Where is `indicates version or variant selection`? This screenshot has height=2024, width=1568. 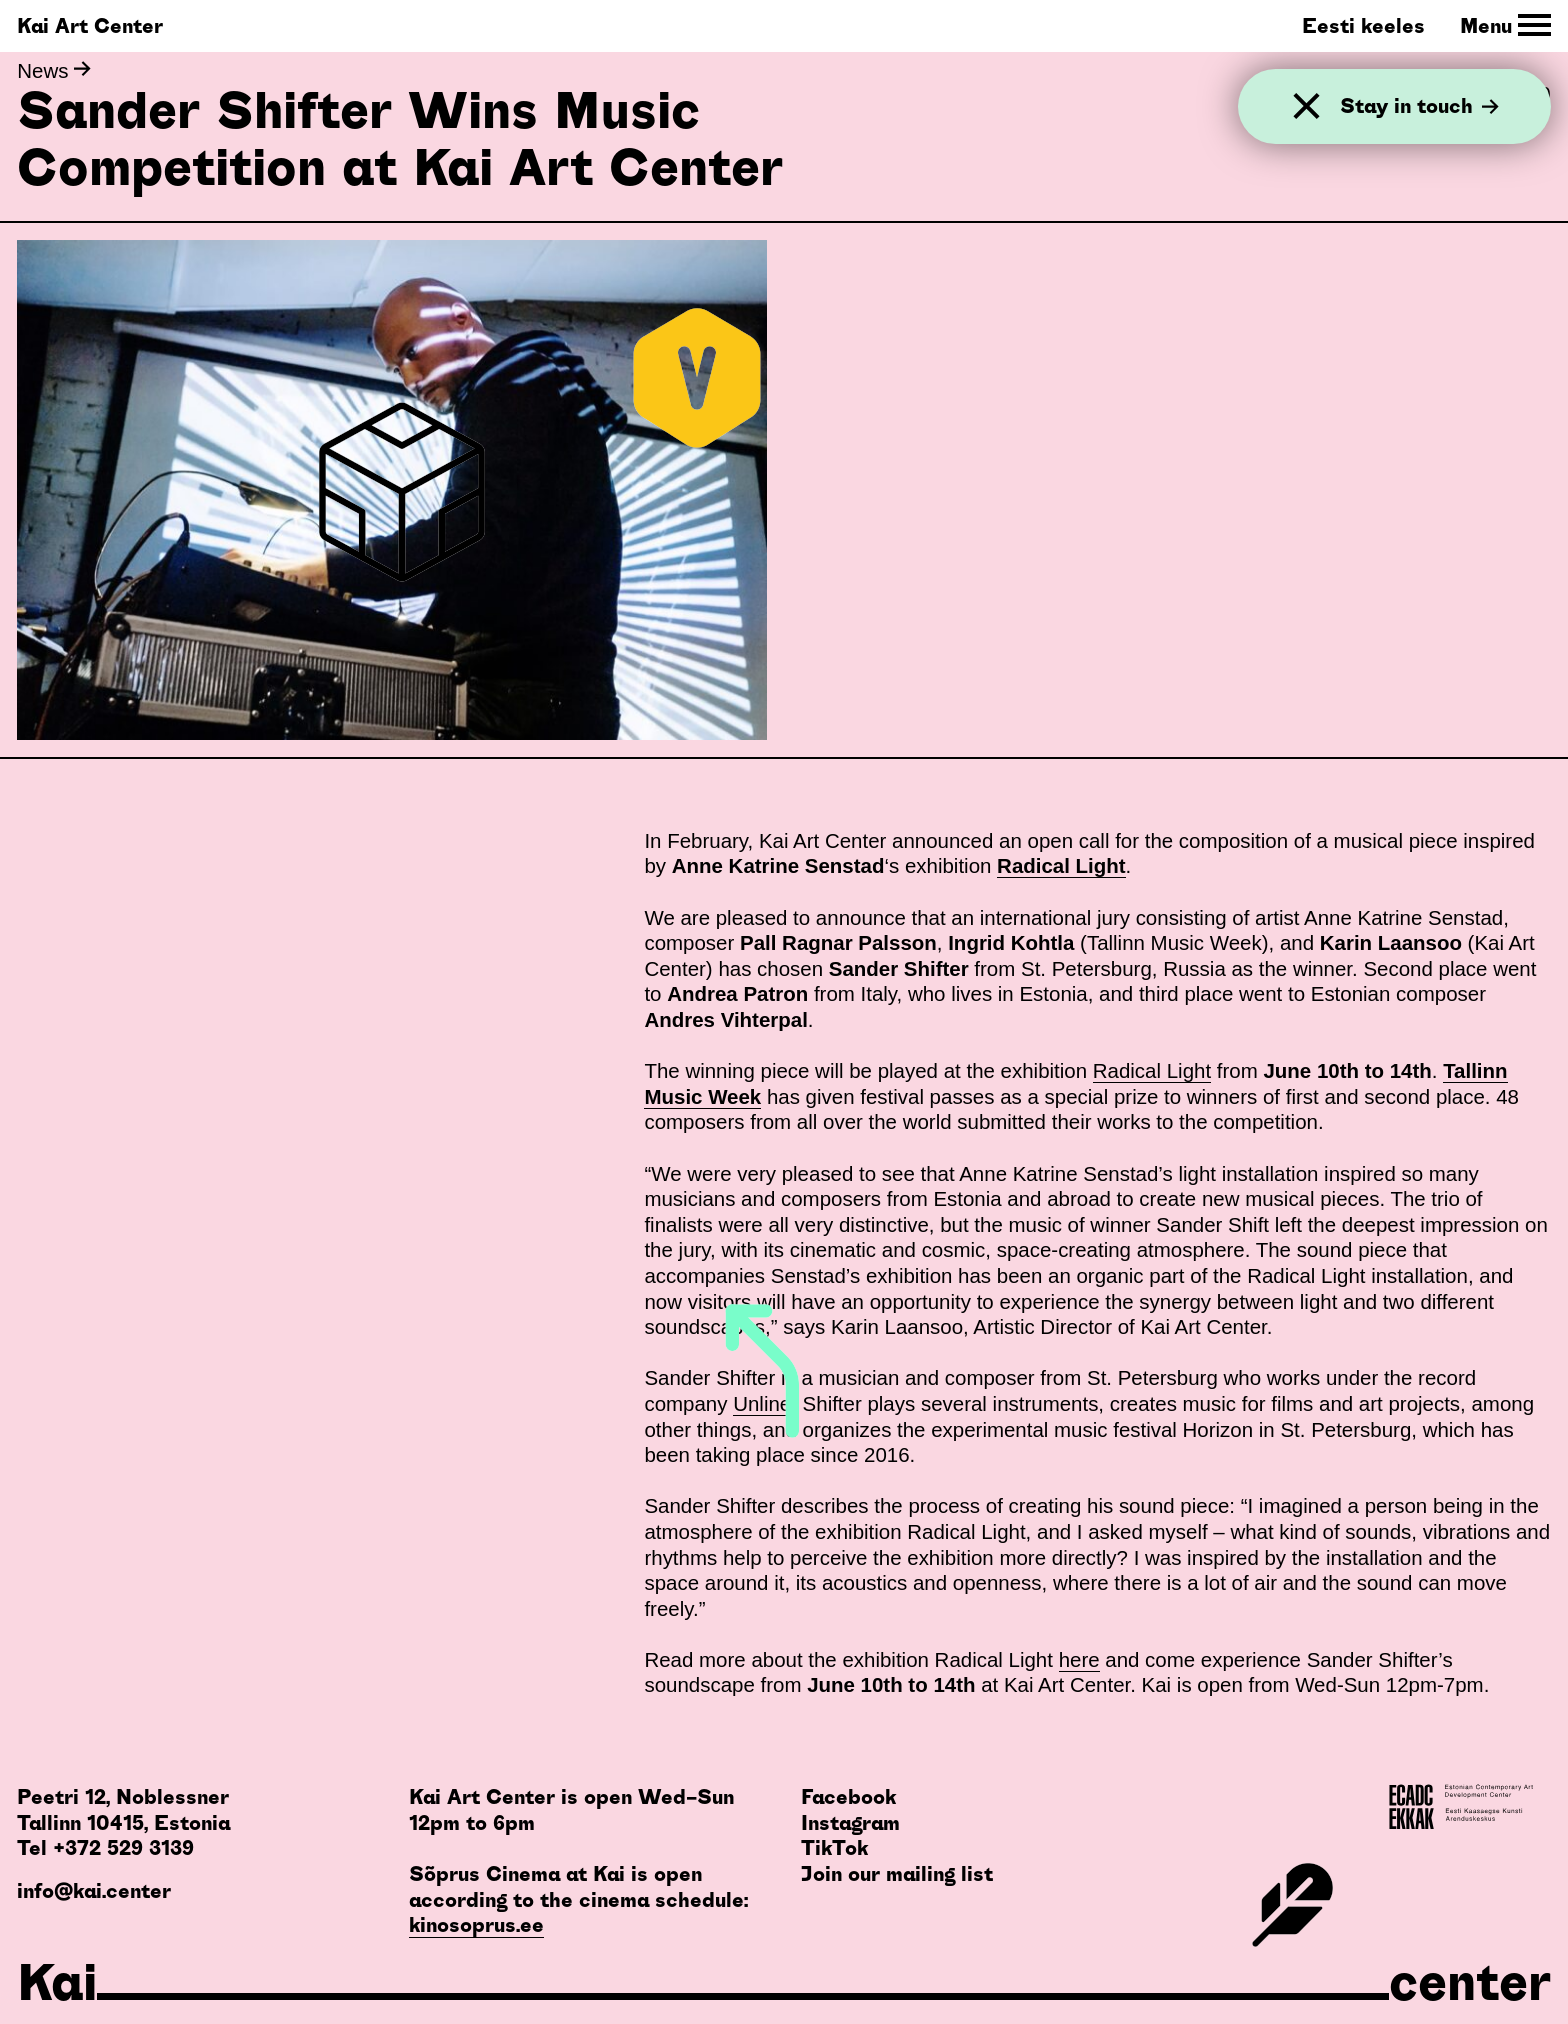 indicates version or variant selection is located at coordinates (697, 378).